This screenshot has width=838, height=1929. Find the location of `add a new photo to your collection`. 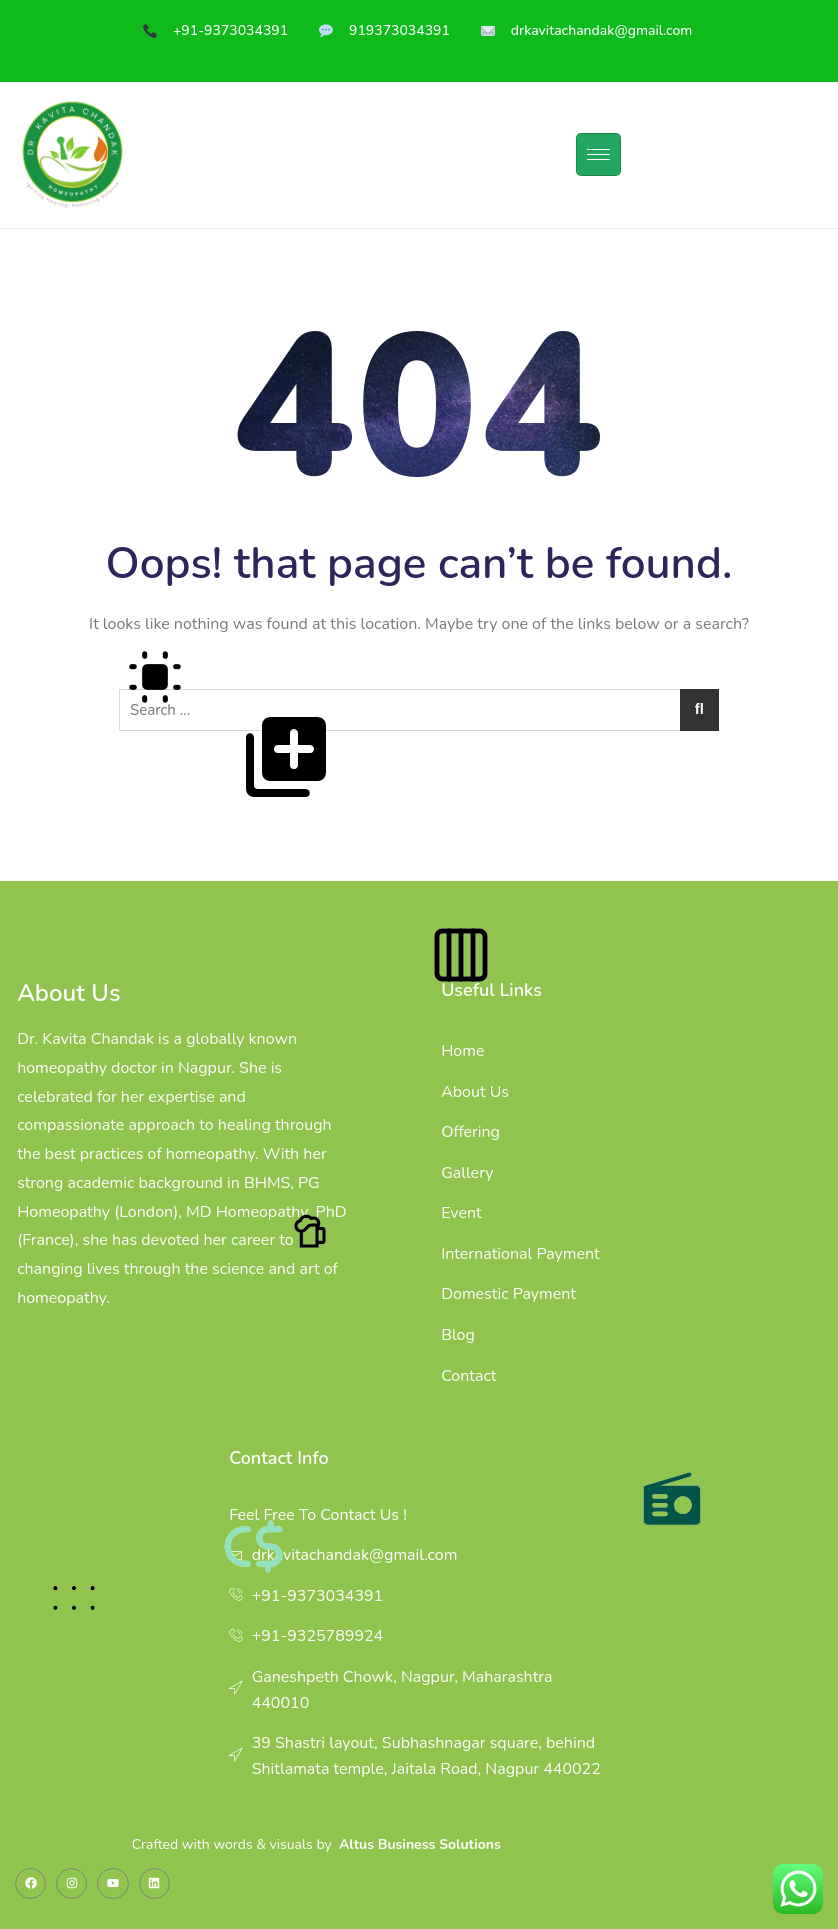

add a new photo to your collection is located at coordinates (286, 757).